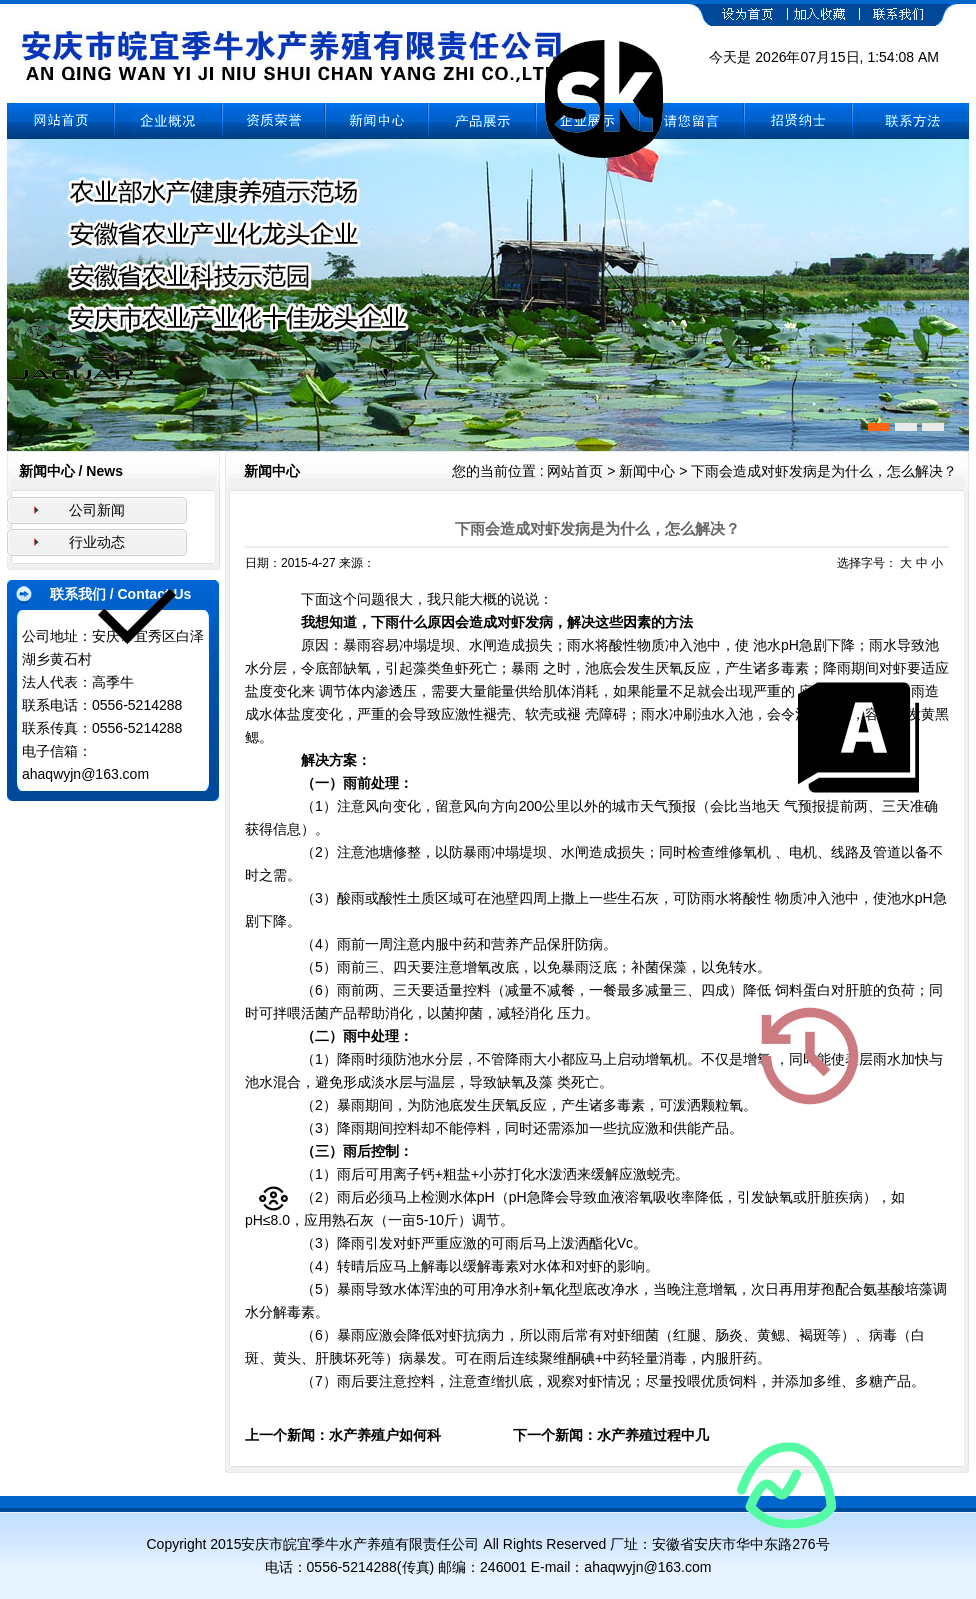 The height and width of the screenshot is (1599, 976). Describe the element at coordinates (786, 1485) in the screenshot. I see `open Basecamp app` at that location.